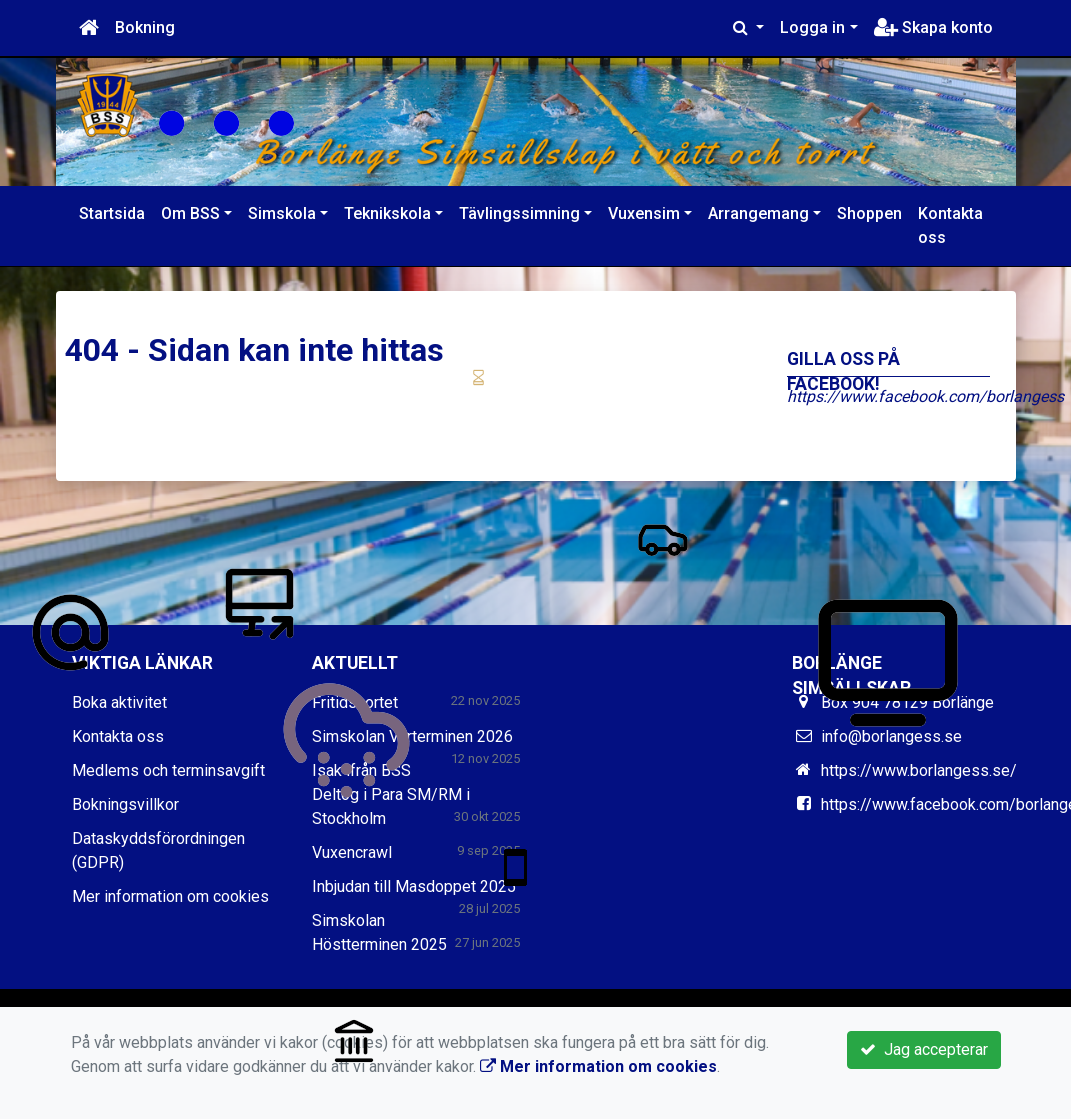 This screenshot has height=1119, width=1071. Describe the element at coordinates (226, 127) in the screenshot. I see `access more options or actions` at that location.